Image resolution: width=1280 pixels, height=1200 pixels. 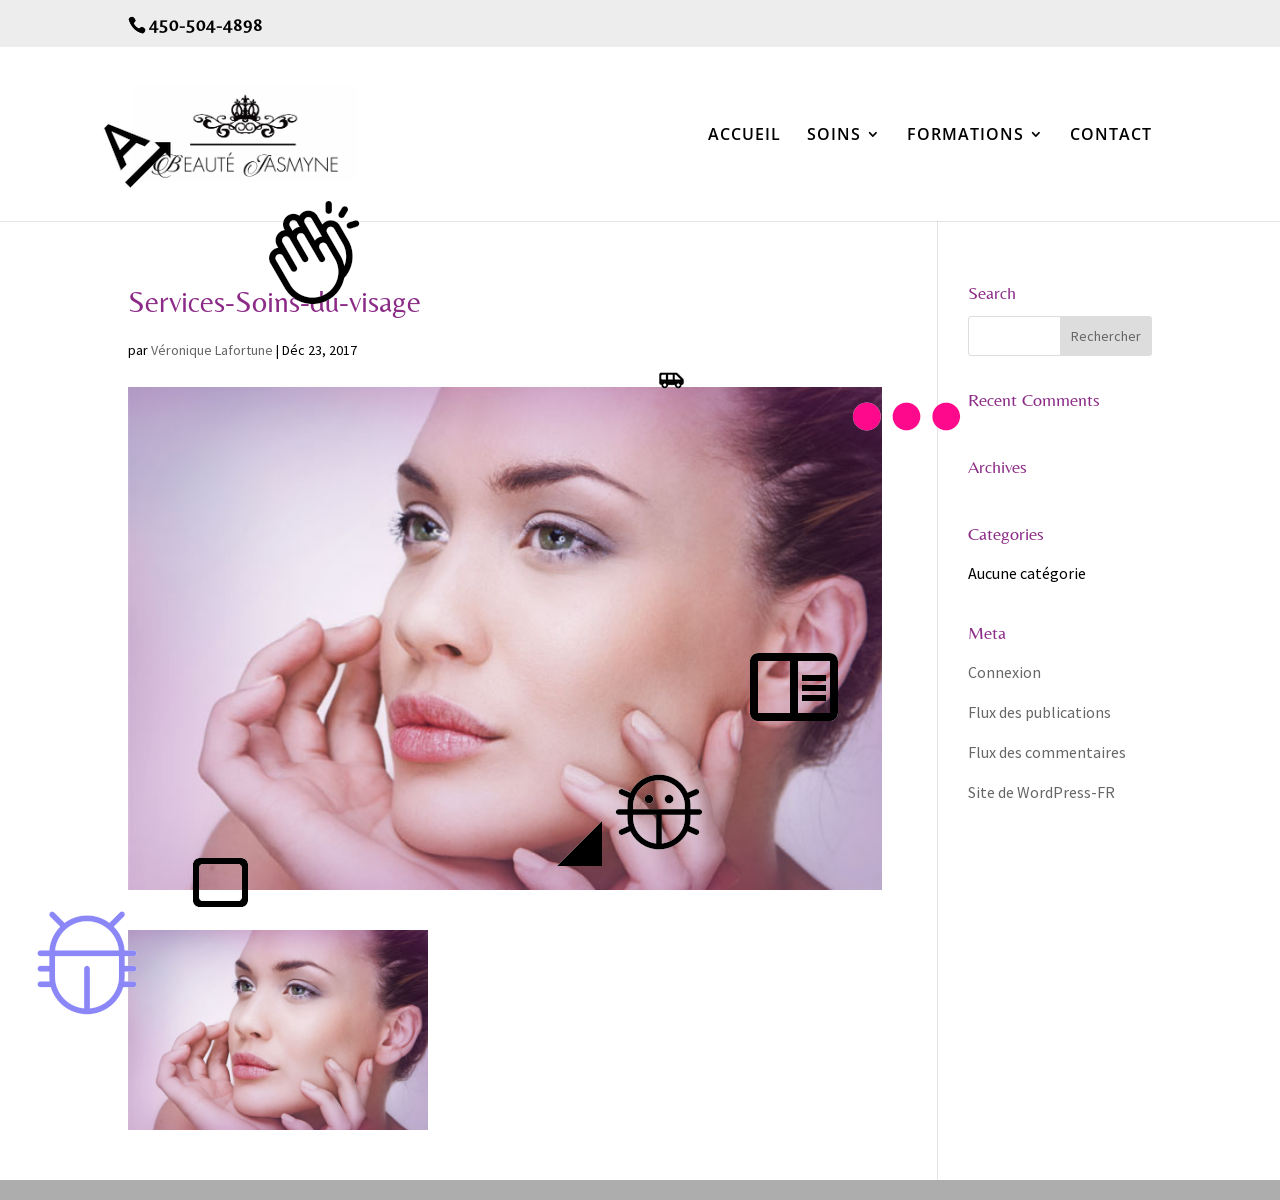 What do you see at coordinates (671, 380) in the screenshot?
I see `access airport shuttle services` at bounding box center [671, 380].